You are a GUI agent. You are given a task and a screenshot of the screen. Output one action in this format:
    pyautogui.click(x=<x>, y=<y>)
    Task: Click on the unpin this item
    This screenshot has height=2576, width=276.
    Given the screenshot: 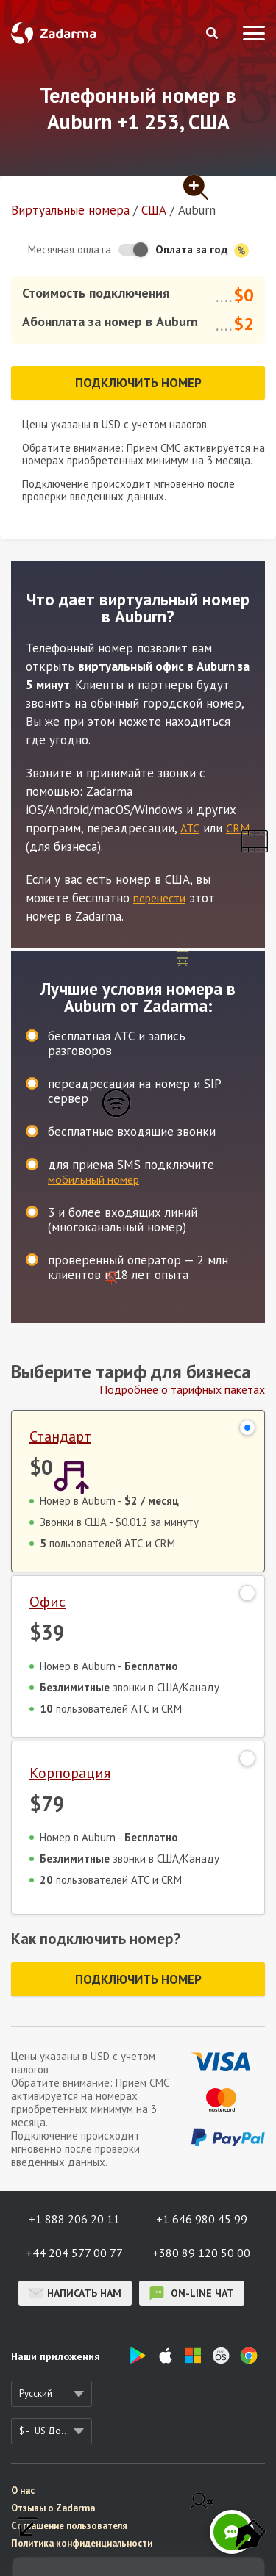 What is the action you would take?
    pyautogui.click(x=111, y=1277)
    